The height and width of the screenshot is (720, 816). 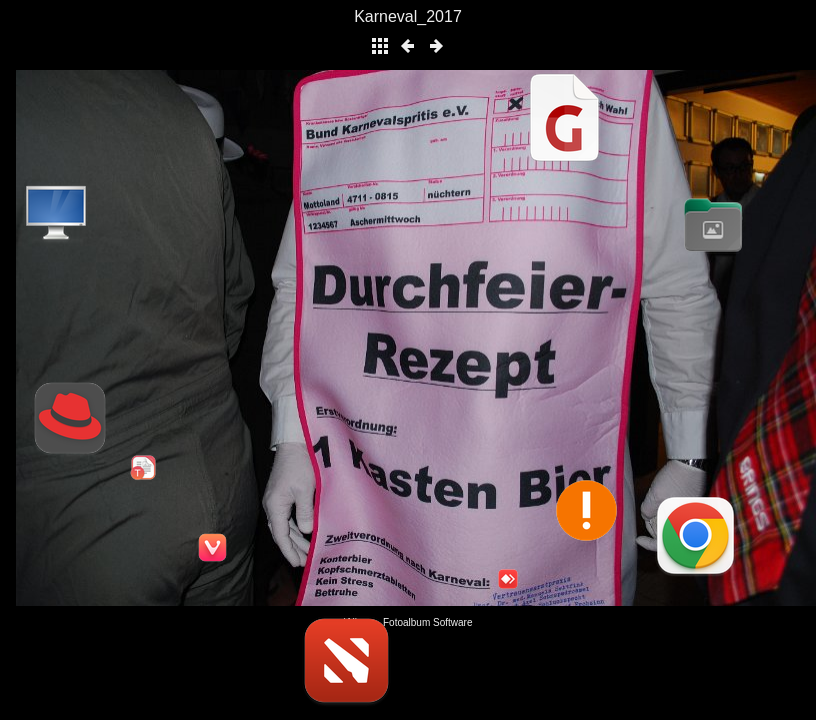 I want to click on display or monitor settings, so click(x=56, y=212).